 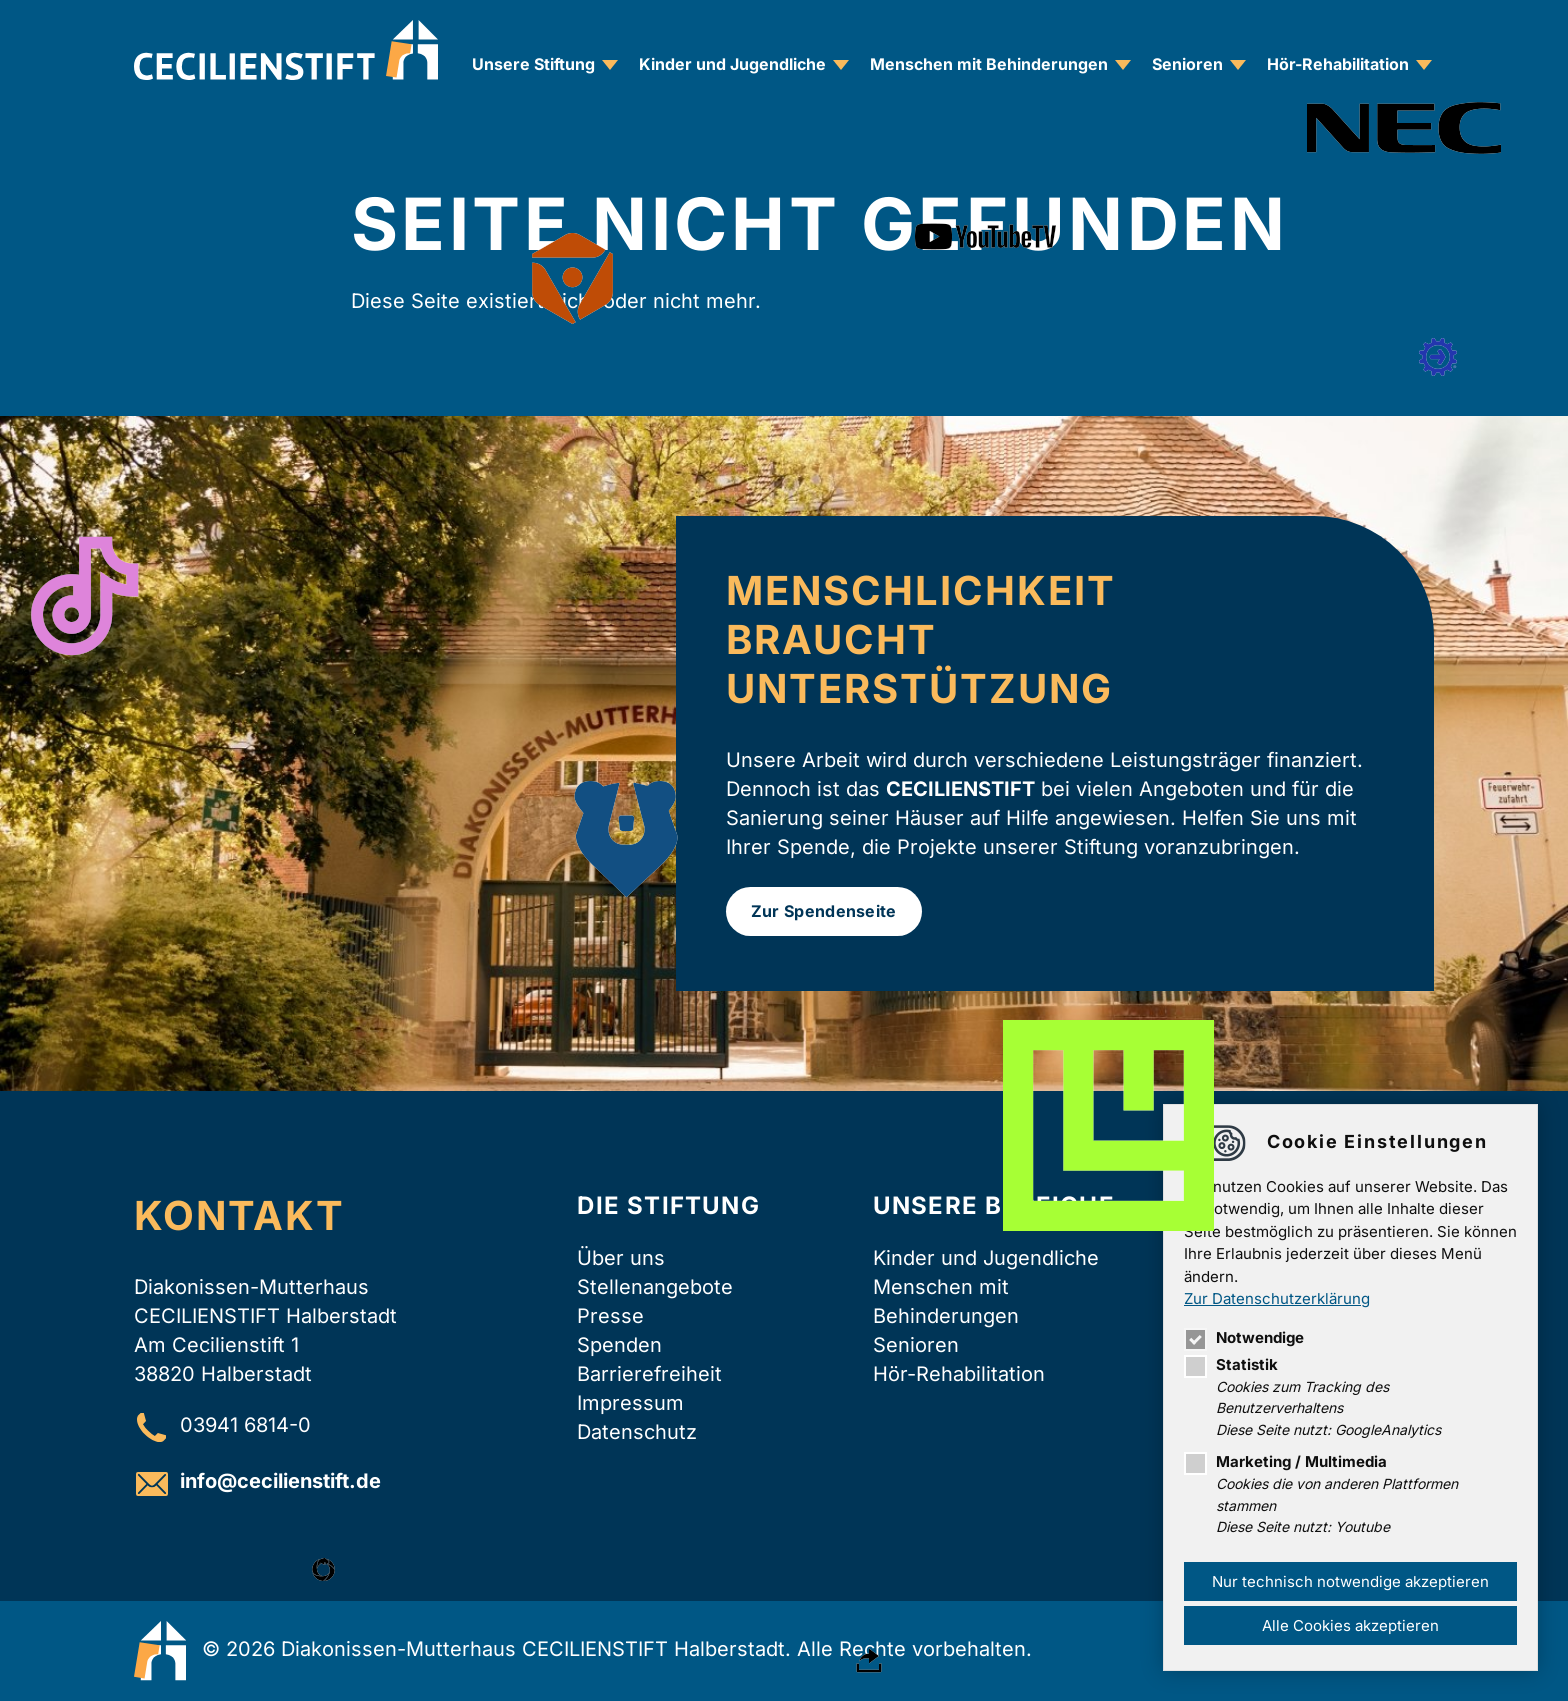 I want to click on PyPy Python interpreter branding, so click(x=323, y=1569).